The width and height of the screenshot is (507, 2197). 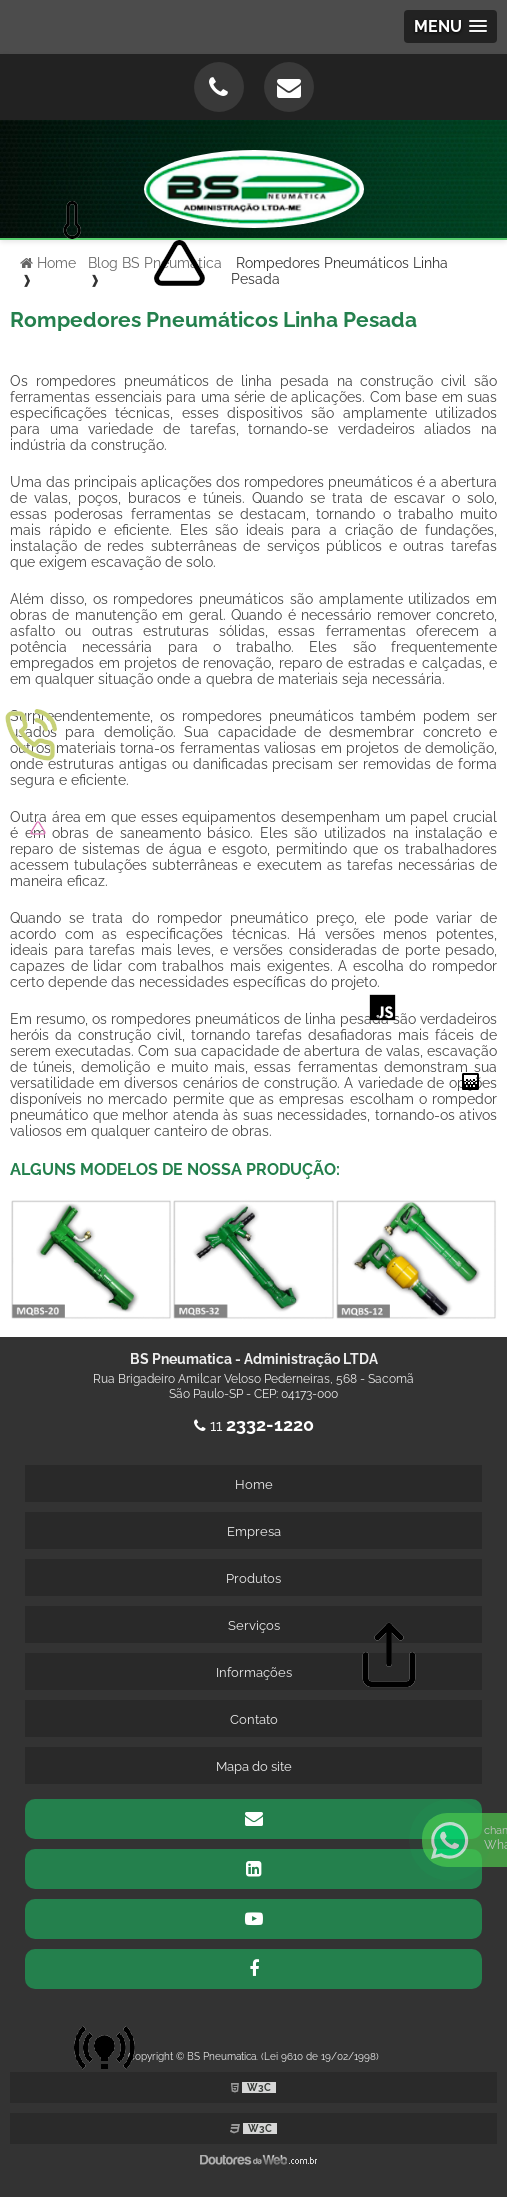 I want to click on access live predictions or real-time insights, so click(x=104, y=2047).